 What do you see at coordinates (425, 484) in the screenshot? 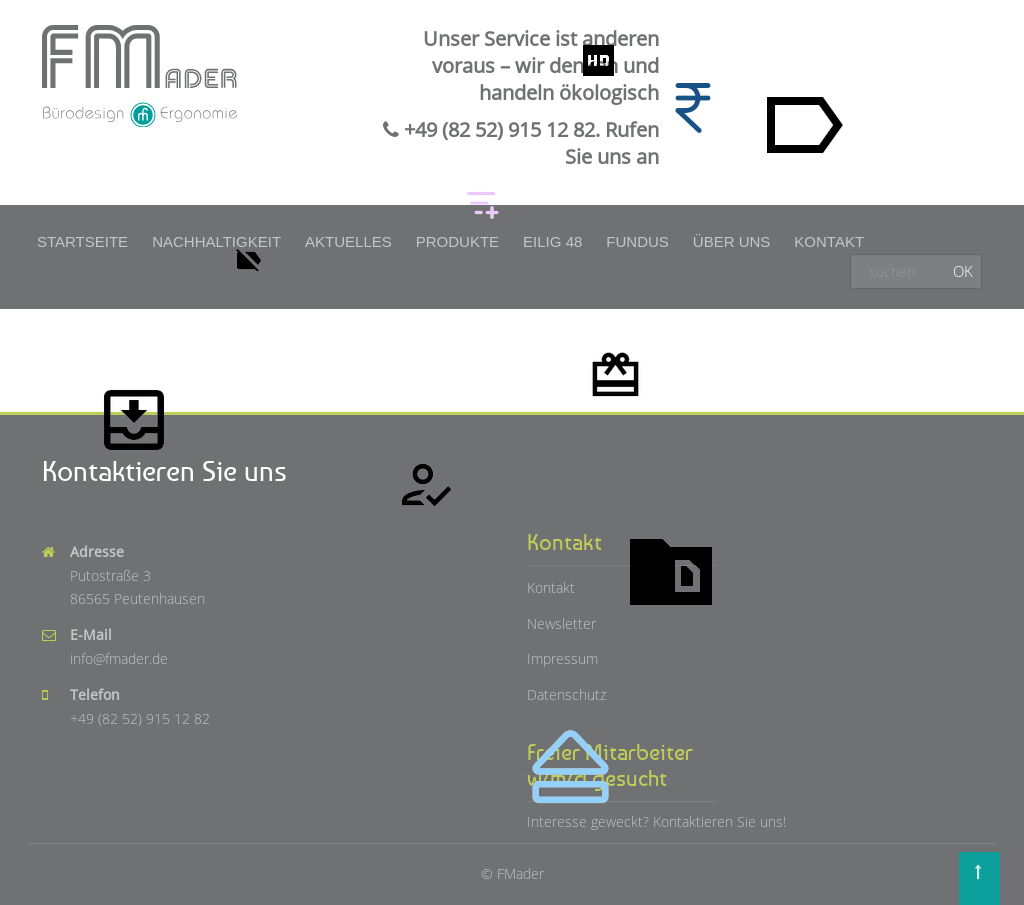
I see `indicates a verified or registered user` at bounding box center [425, 484].